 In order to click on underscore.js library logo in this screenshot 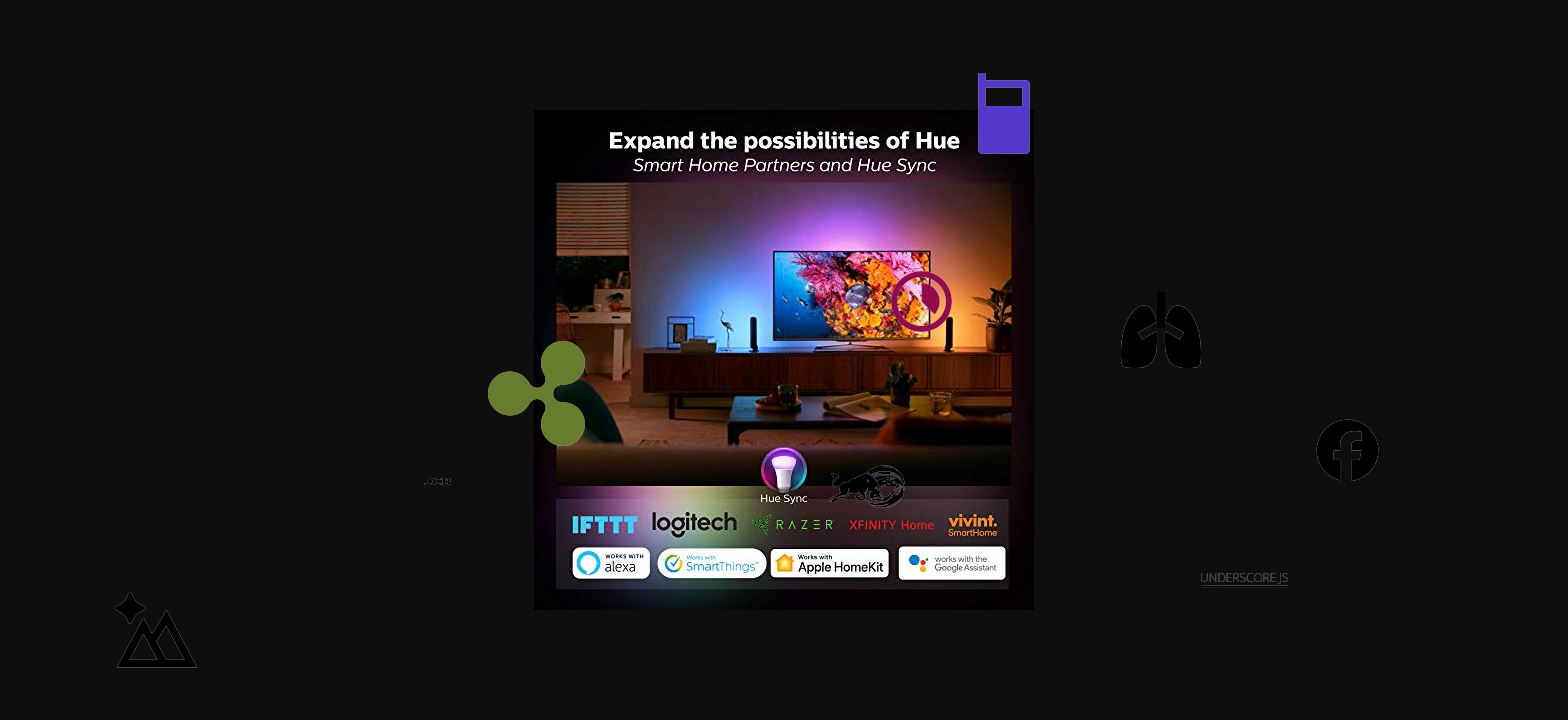, I will do `click(1244, 580)`.